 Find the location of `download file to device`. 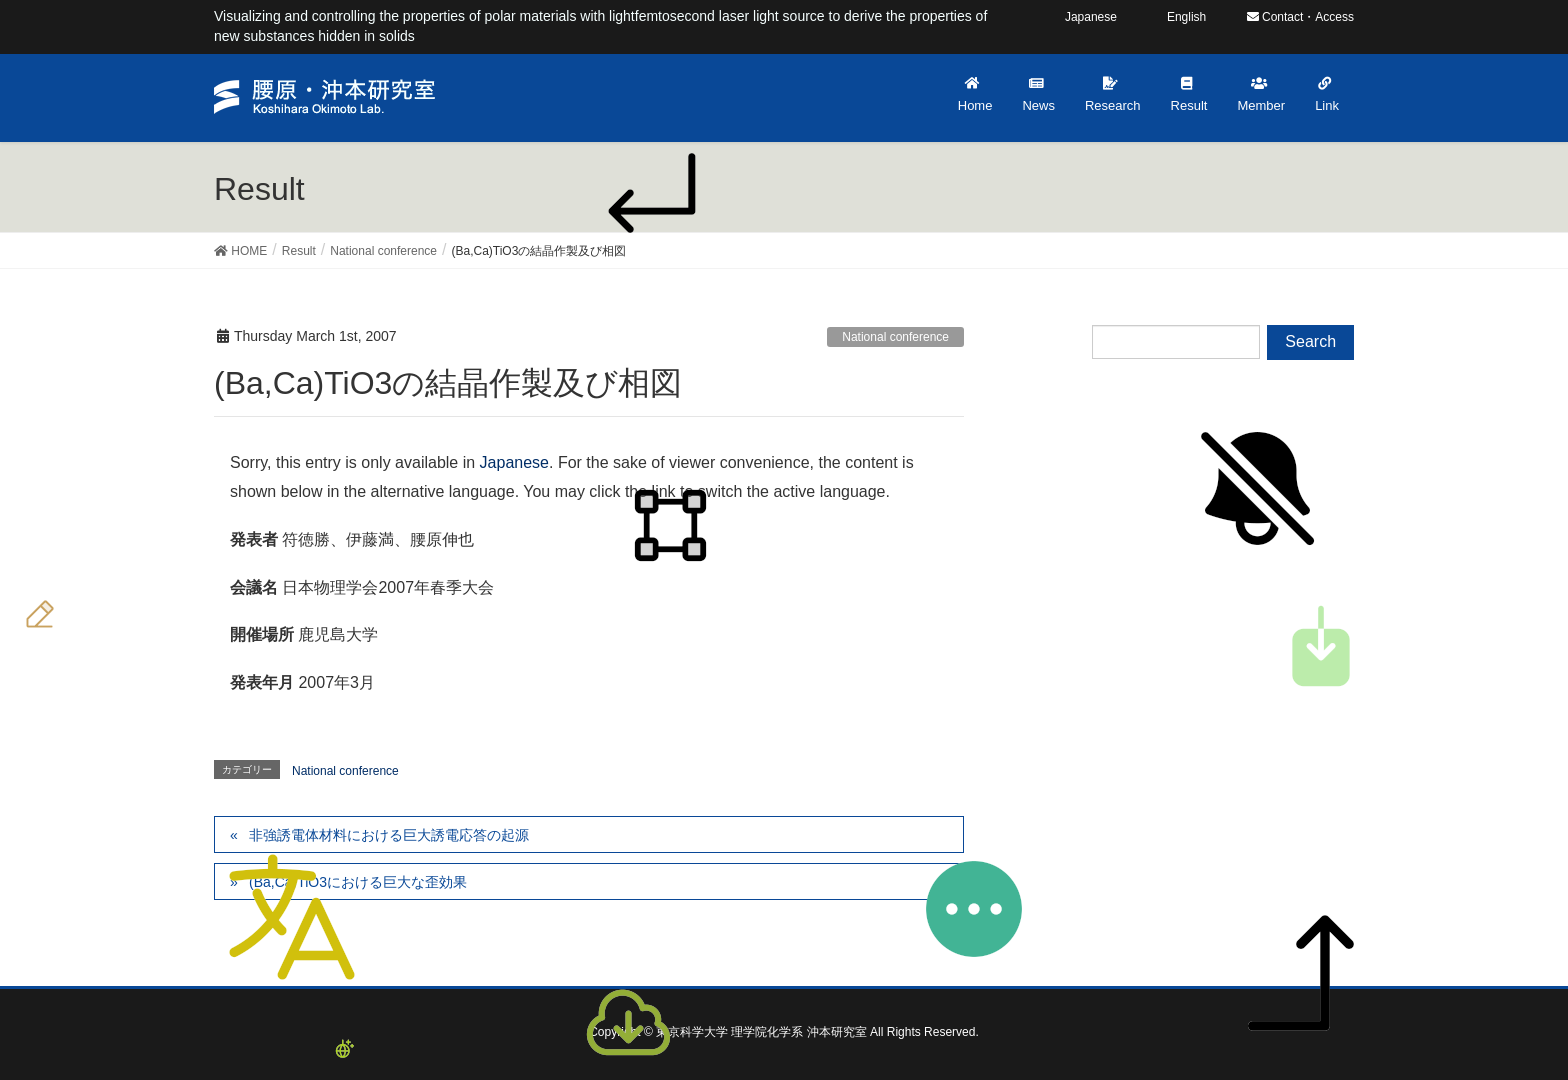

download file to device is located at coordinates (1321, 646).